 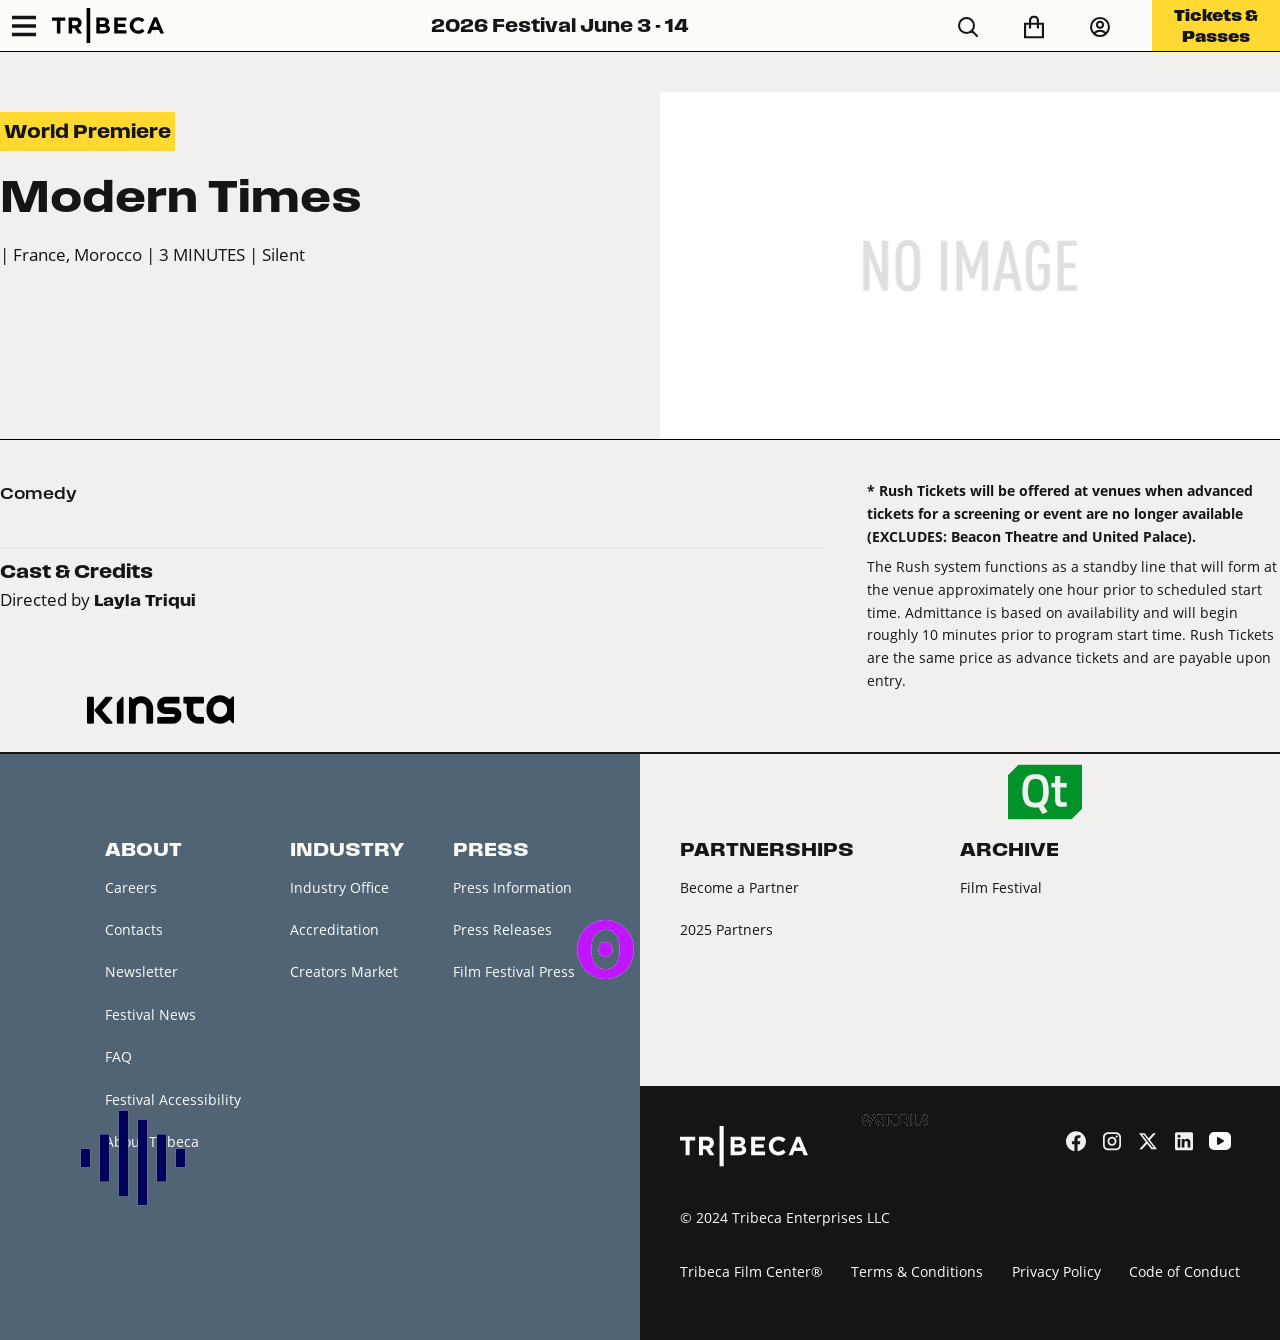 What do you see at coordinates (895, 1120) in the screenshot?
I see `Sartorius company logo` at bounding box center [895, 1120].